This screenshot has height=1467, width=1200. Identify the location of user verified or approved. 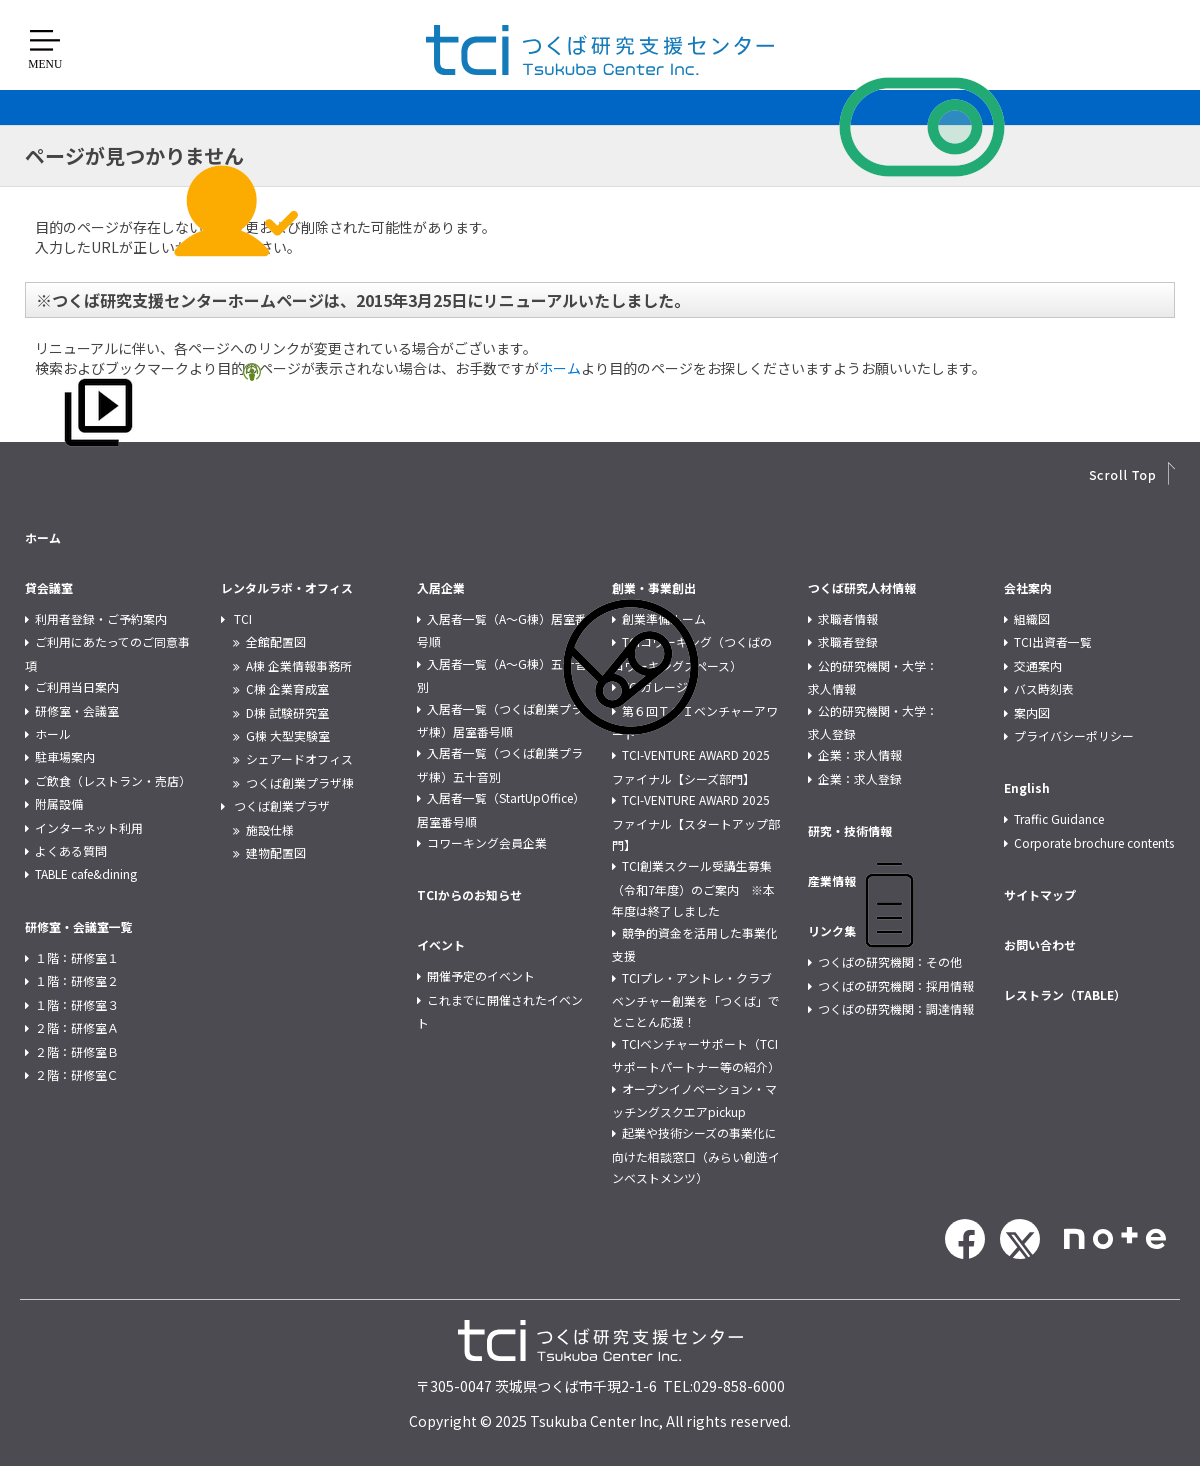
(232, 215).